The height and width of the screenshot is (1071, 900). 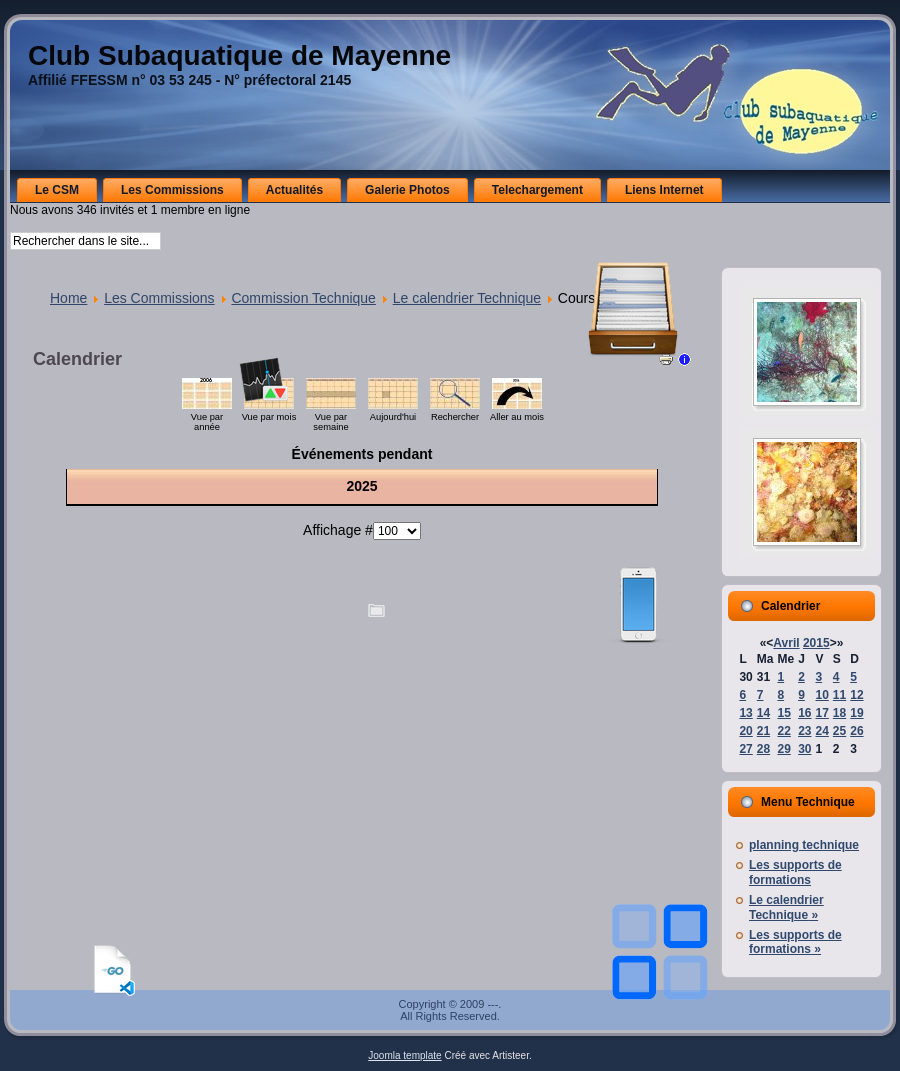 I want to click on iPhone 5s device connected to your system, so click(x=638, y=605).